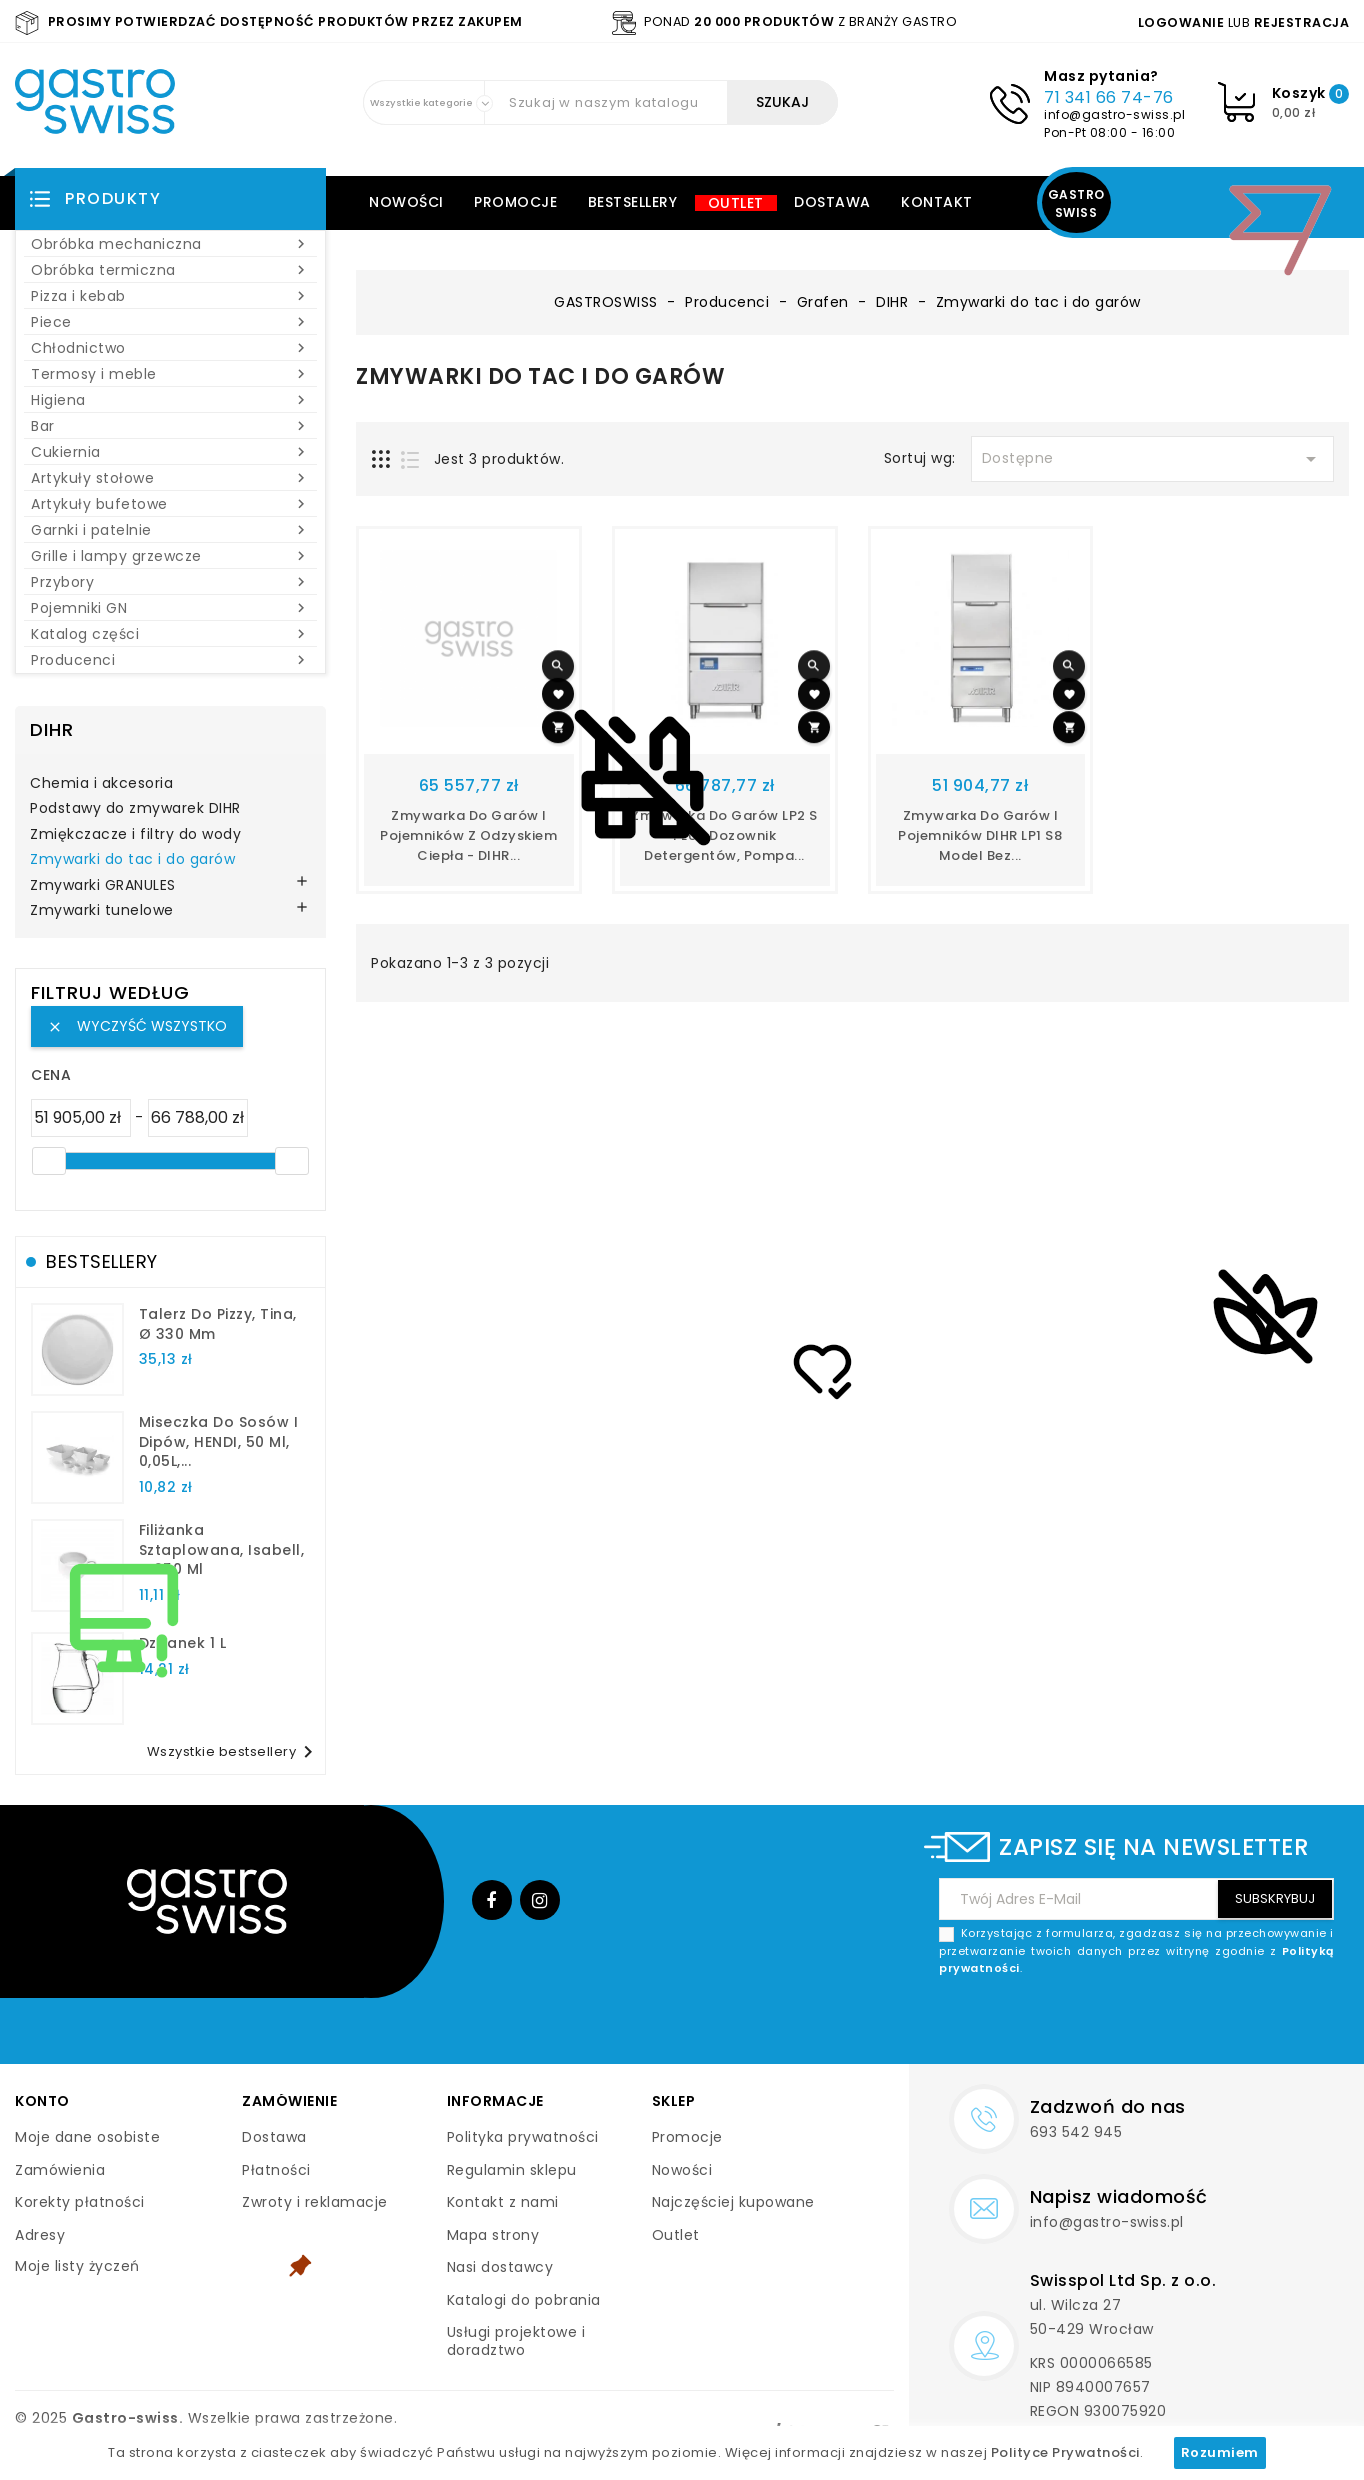 This screenshot has width=1364, height=2480. Describe the element at coordinates (1276, 224) in the screenshot. I see `flag or bookmark an item` at that location.